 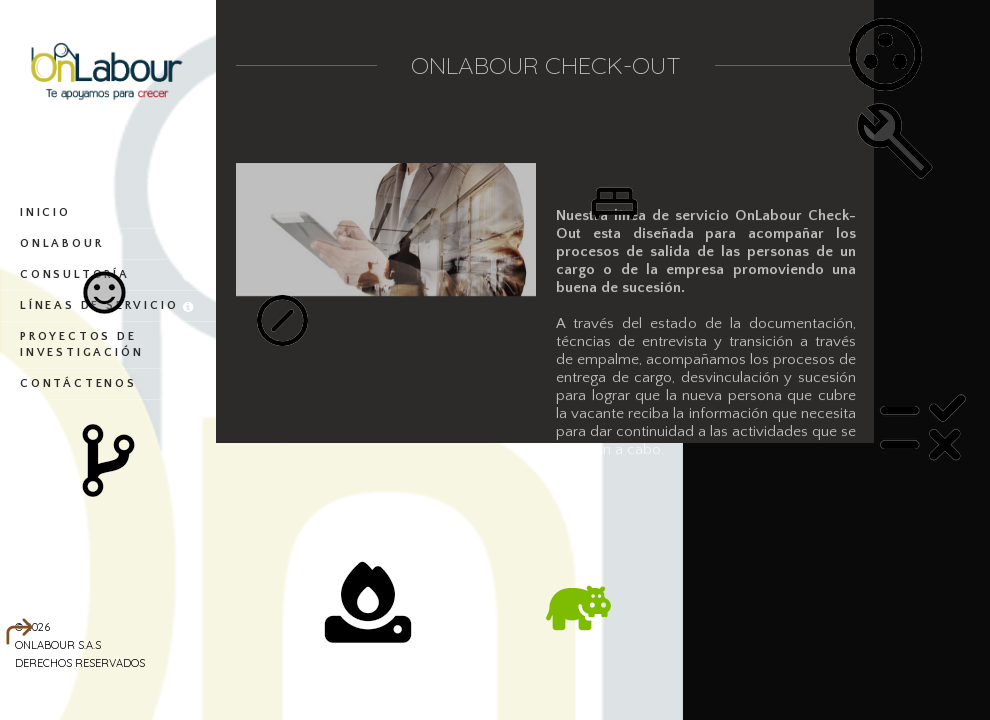 What do you see at coordinates (104, 292) in the screenshot?
I see `rate your experience as positive` at bounding box center [104, 292].